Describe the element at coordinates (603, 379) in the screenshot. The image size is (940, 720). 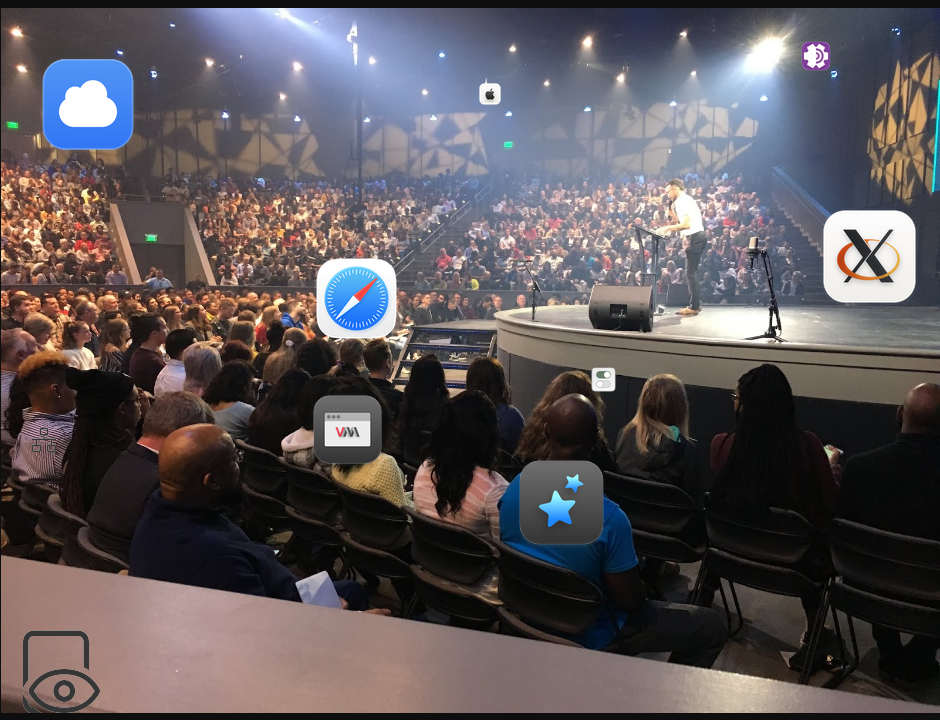
I see `open gnome tweaks to customize system settings` at that location.